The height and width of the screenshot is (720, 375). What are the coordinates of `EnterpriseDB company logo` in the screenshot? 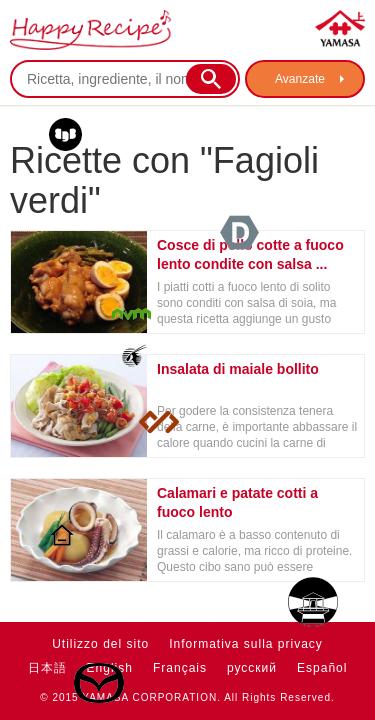 It's located at (65, 134).